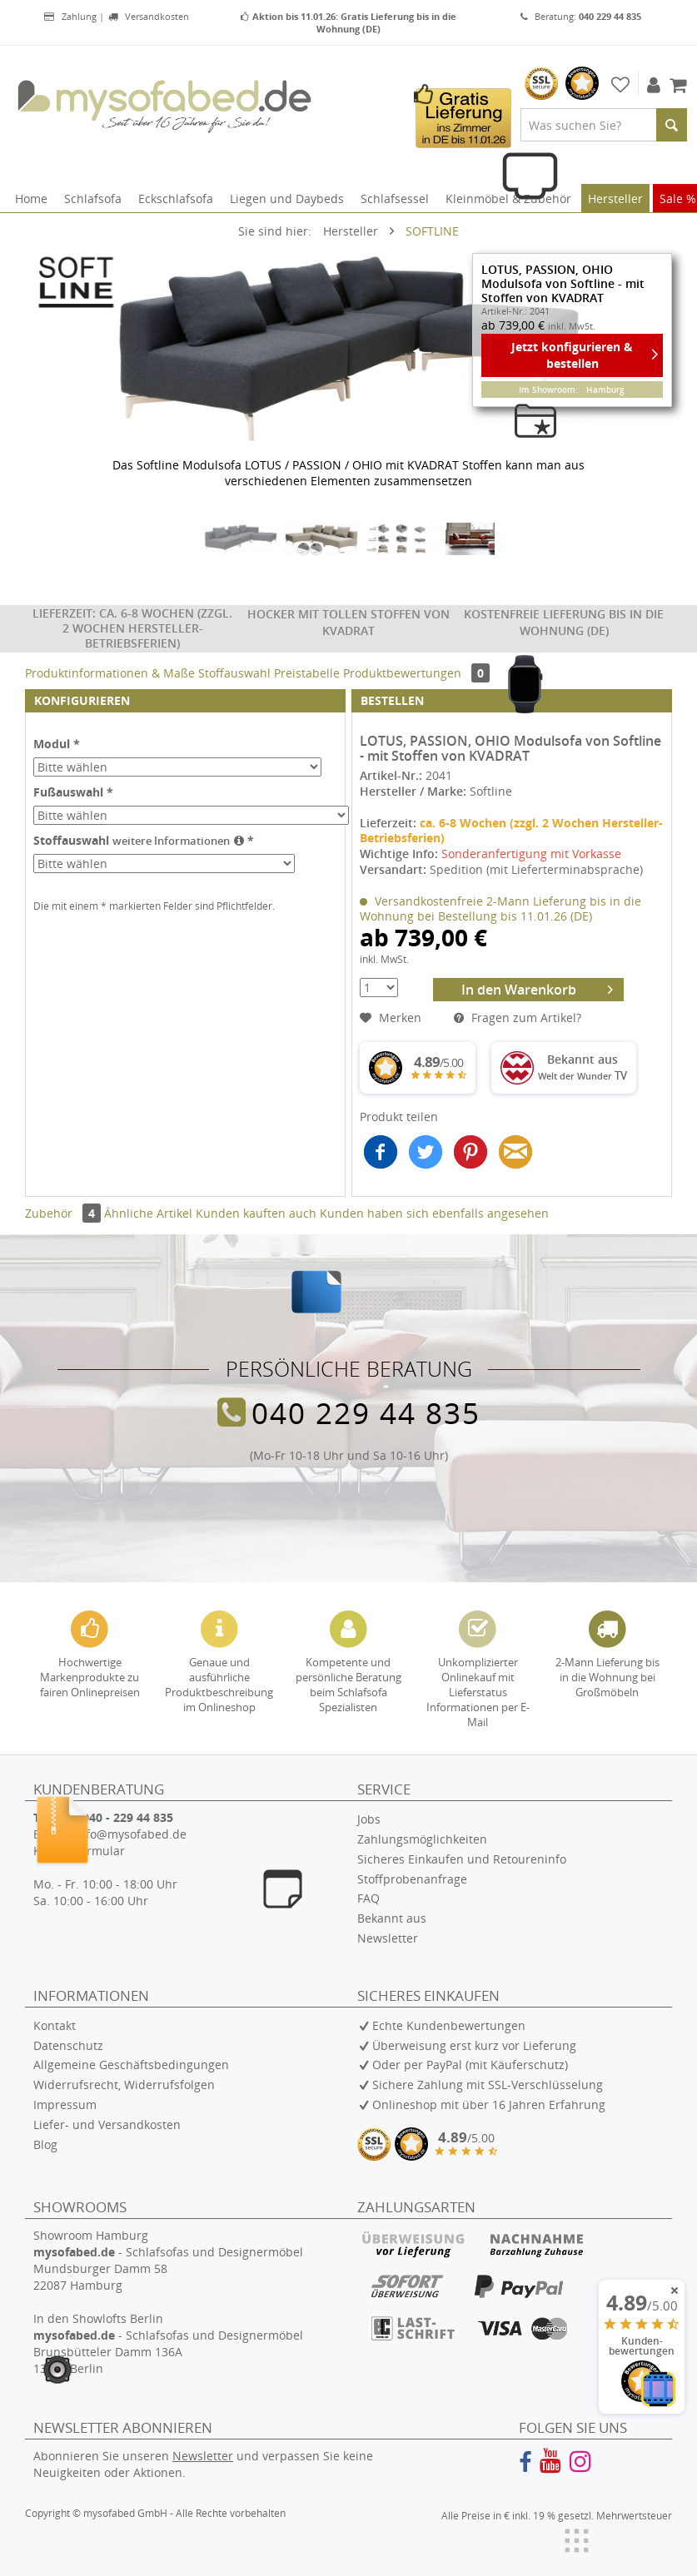 This screenshot has width=697, height=2576. What do you see at coordinates (658, 2389) in the screenshot?
I see `open video trimmer app` at bounding box center [658, 2389].